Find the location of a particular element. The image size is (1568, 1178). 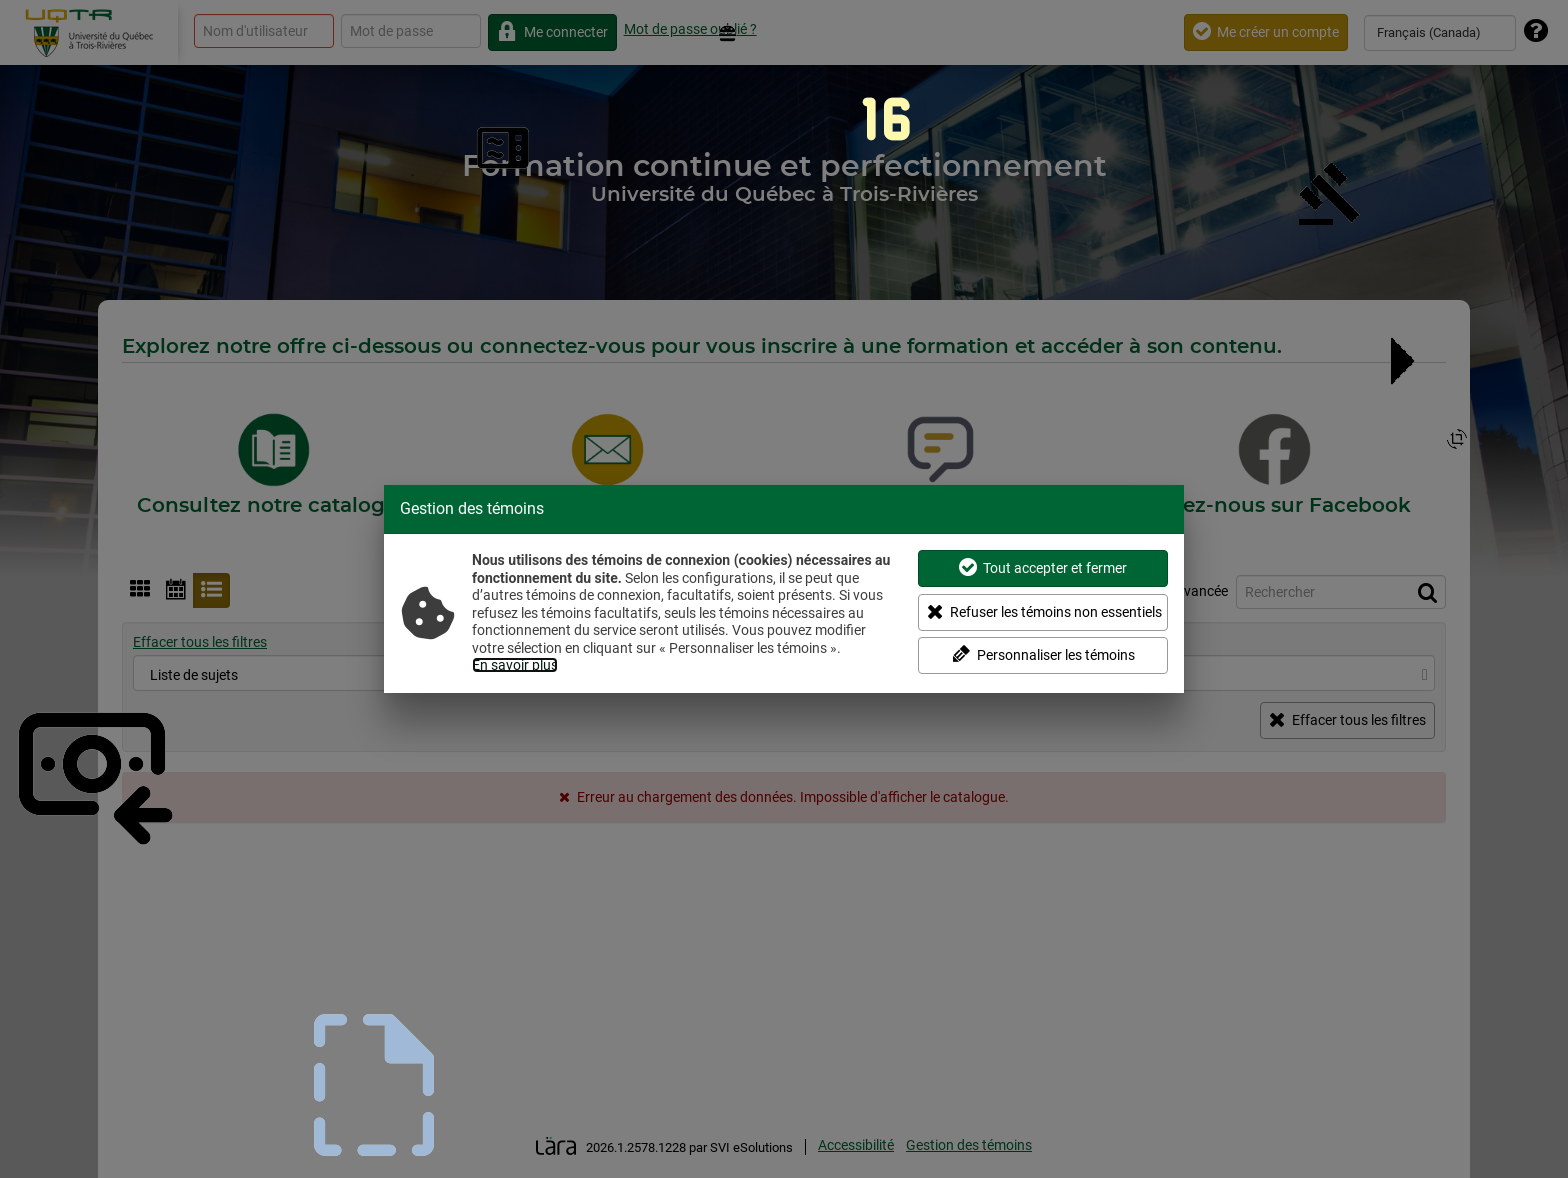

a draft or unsaved file is located at coordinates (374, 1085).